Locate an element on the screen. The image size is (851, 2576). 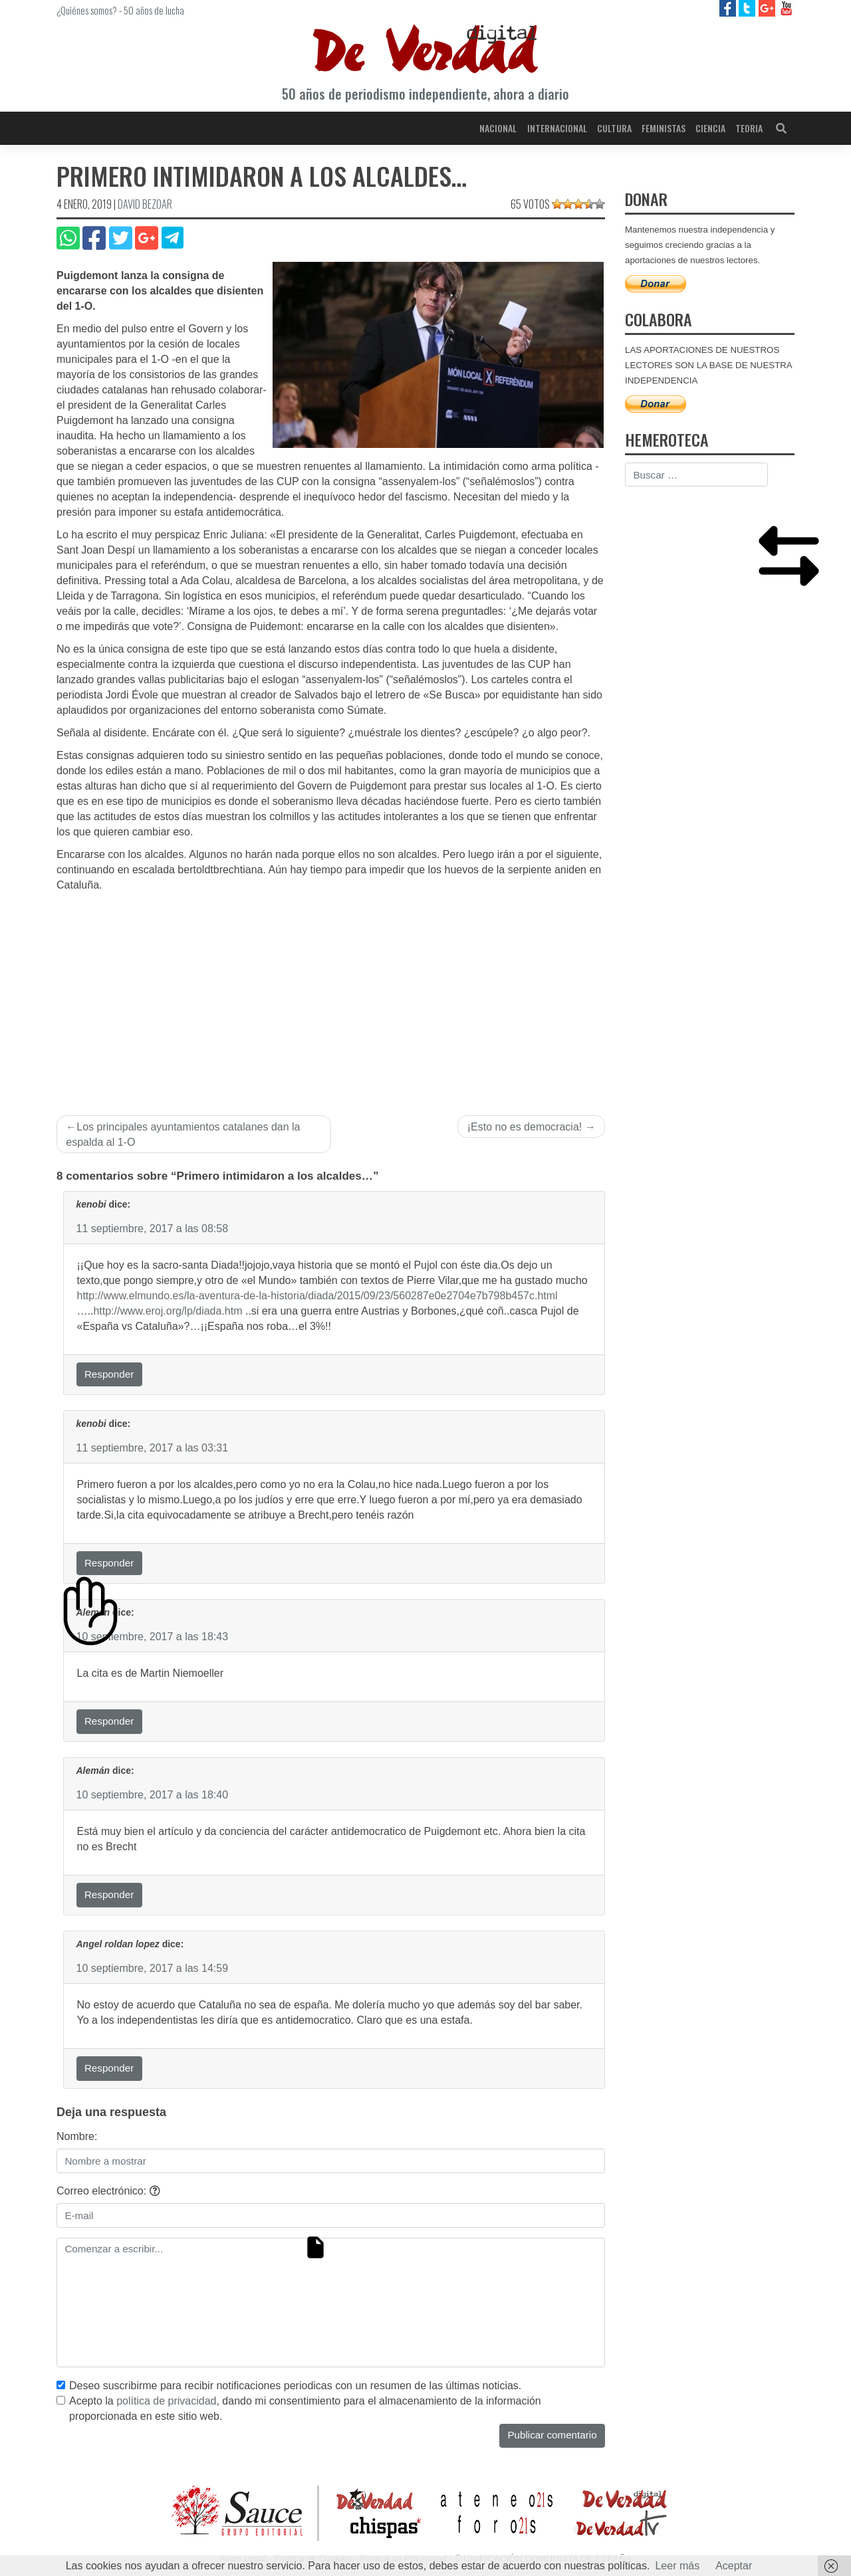
stop or pause an action is located at coordinates (90, 1611).